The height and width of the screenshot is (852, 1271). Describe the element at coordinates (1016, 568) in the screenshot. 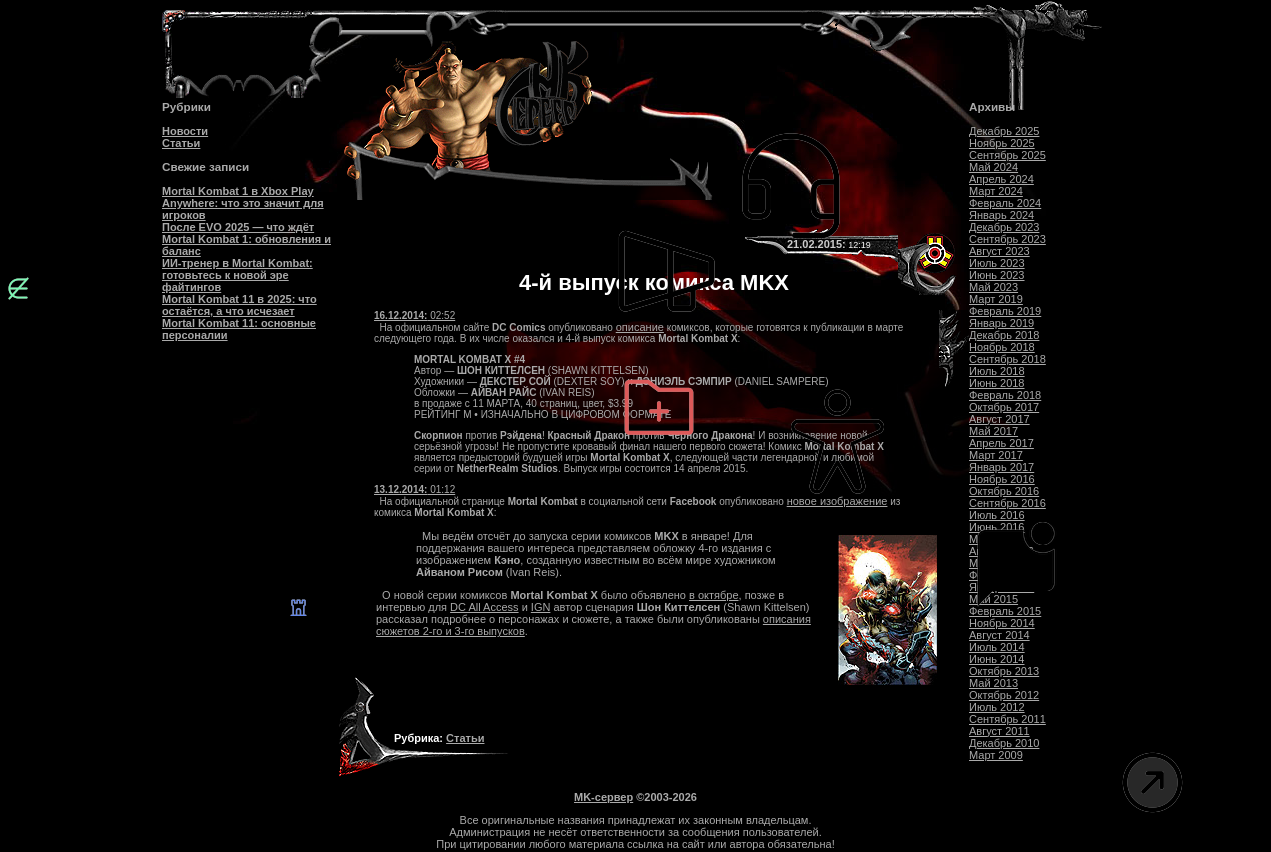

I see `indicates unread messages in chat` at that location.